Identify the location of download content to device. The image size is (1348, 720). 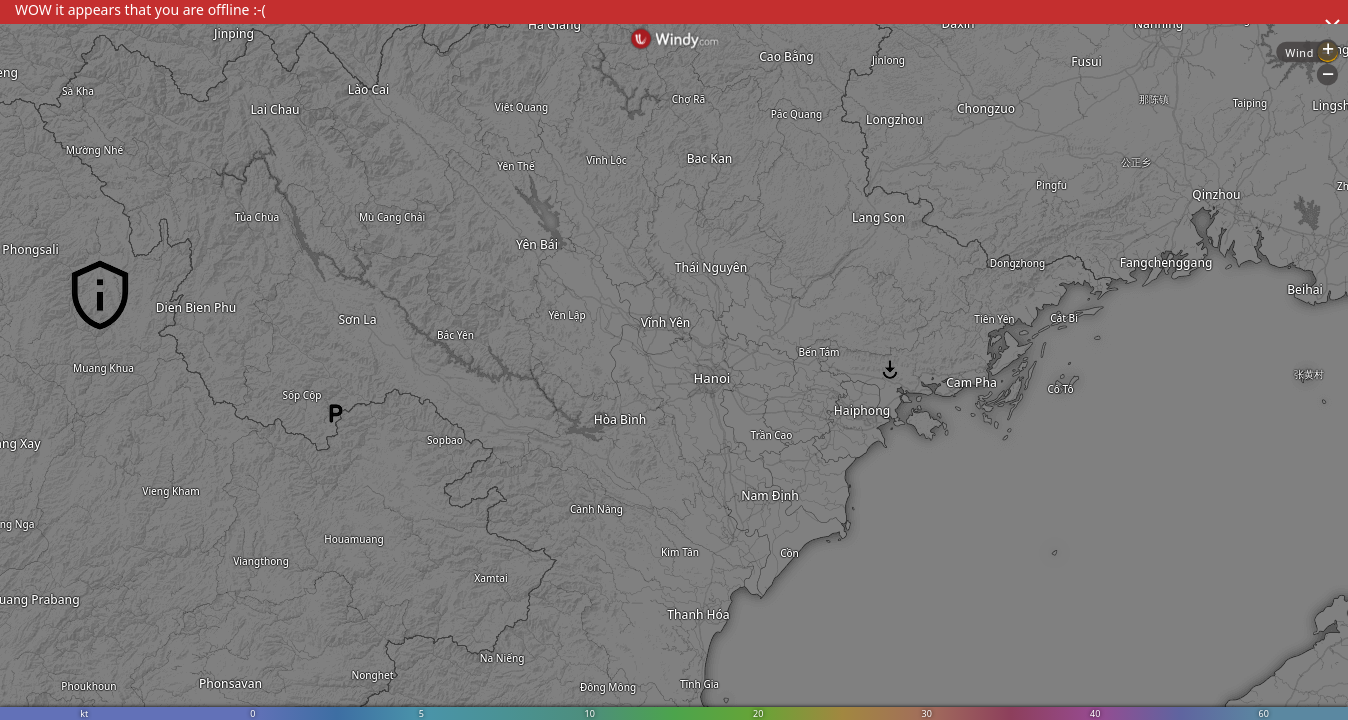
(890, 369).